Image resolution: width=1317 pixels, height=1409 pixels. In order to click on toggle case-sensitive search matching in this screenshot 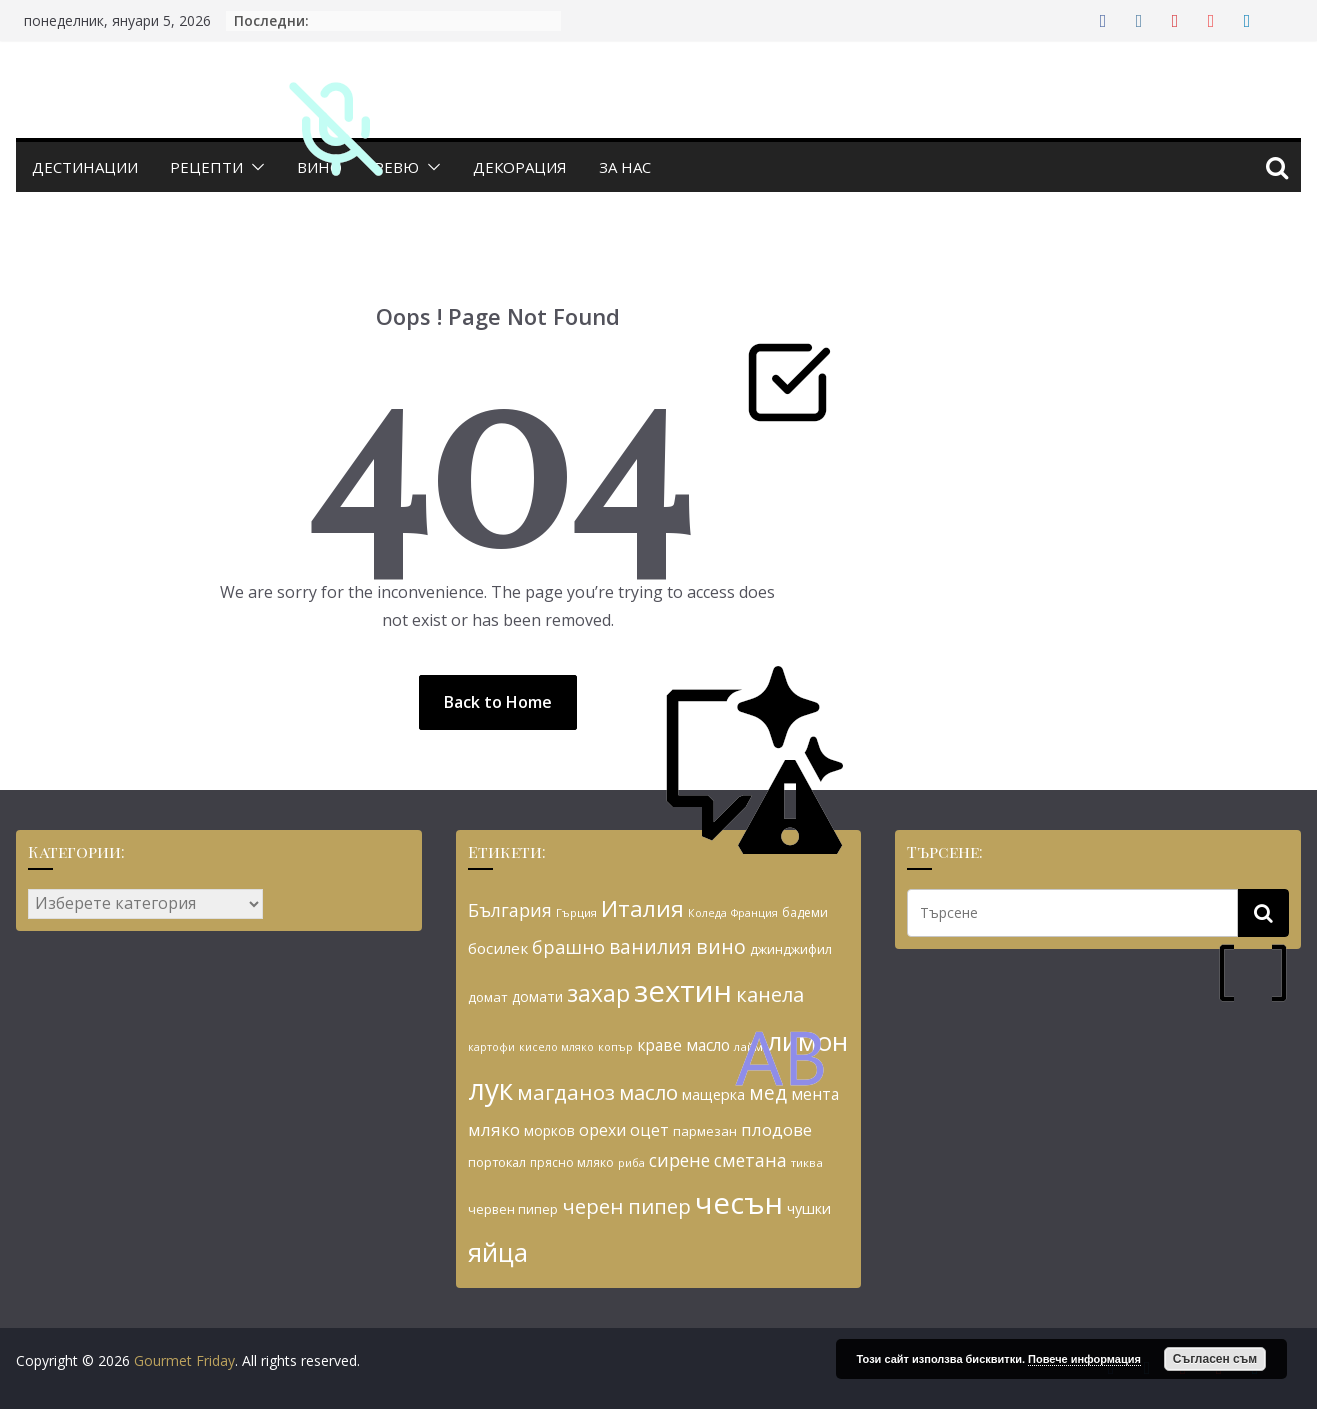, I will do `click(779, 1064)`.